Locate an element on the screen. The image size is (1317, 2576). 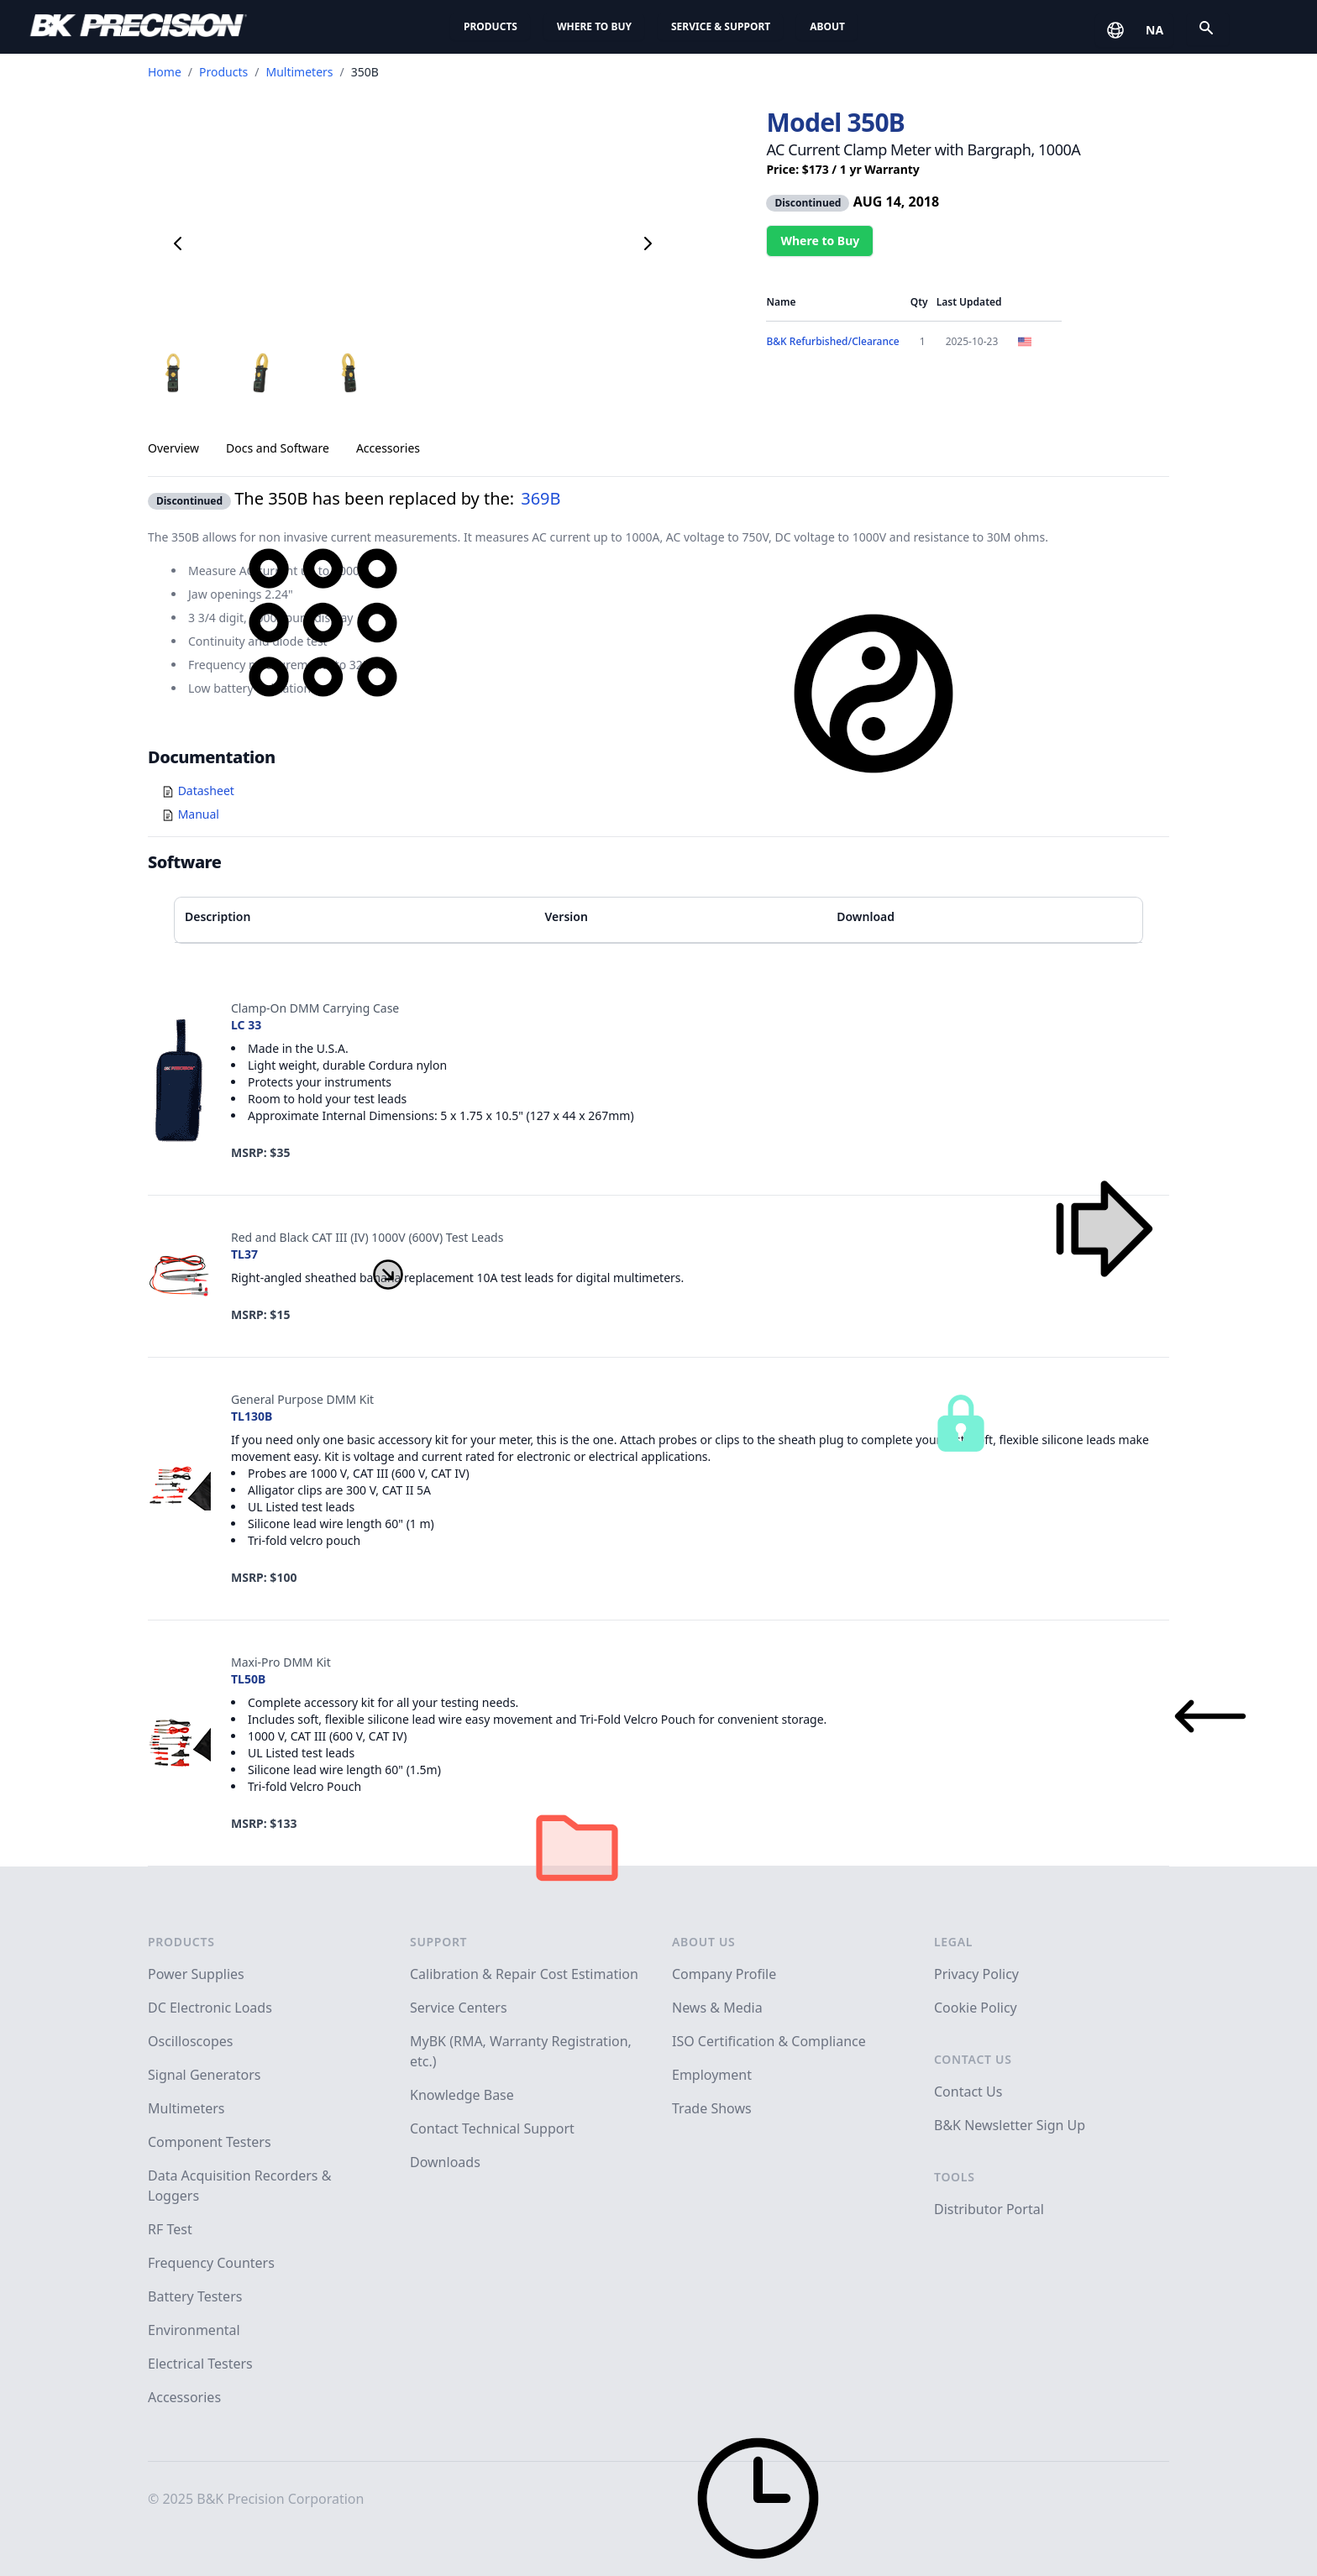
toggle balance or harmony mode is located at coordinates (874, 694).